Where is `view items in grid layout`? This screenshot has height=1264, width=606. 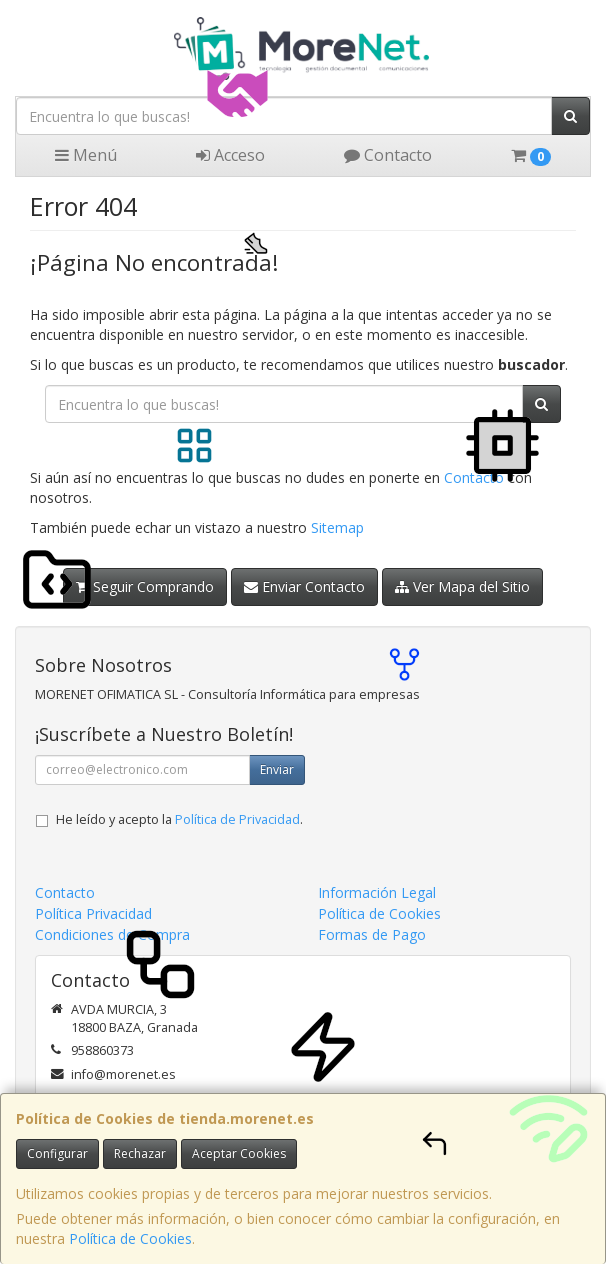
view items in grid layout is located at coordinates (194, 445).